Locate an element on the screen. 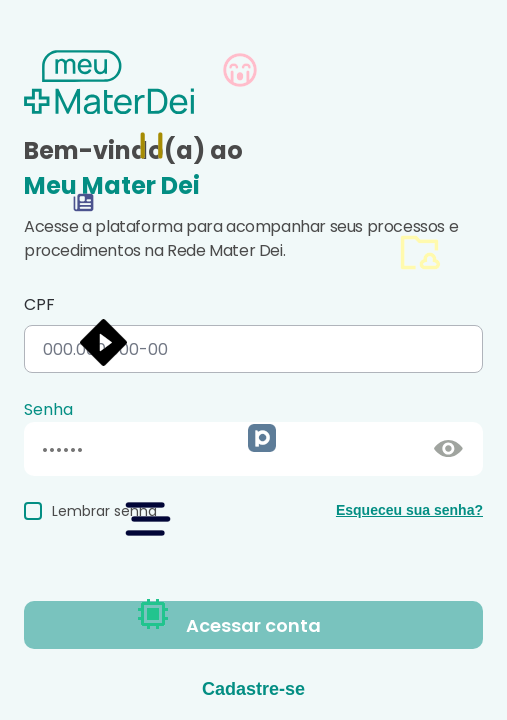 This screenshot has width=507, height=720. indicates a sad or crying emotional state is located at coordinates (240, 70).